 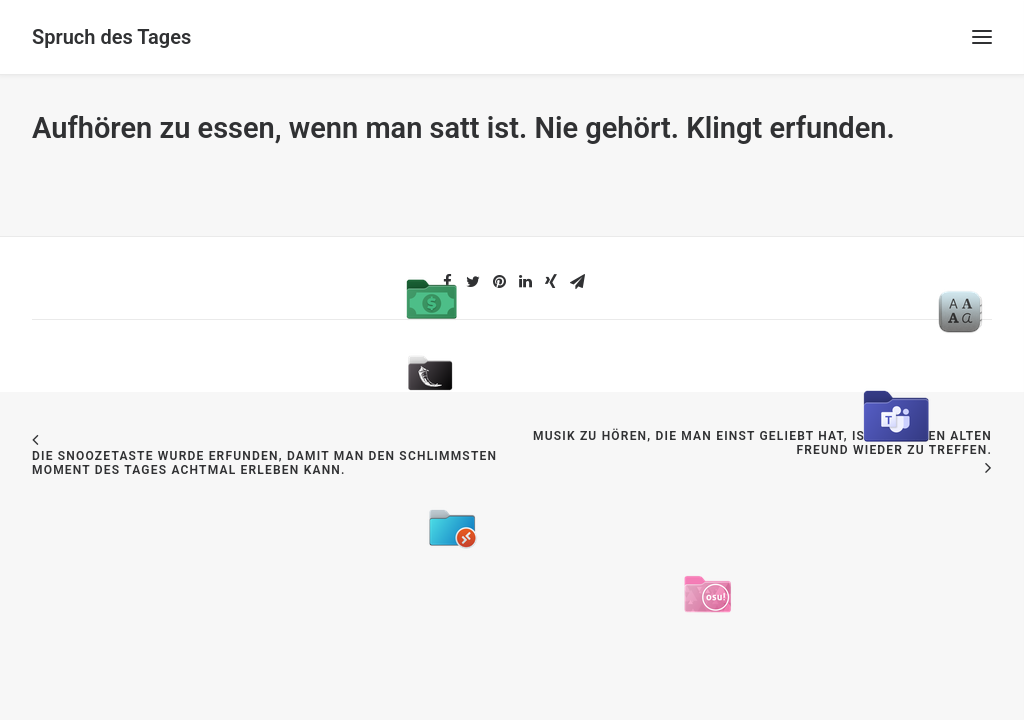 What do you see at coordinates (959, 311) in the screenshot?
I see `open font book to manage installed fonts` at bounding box center [959, 311].